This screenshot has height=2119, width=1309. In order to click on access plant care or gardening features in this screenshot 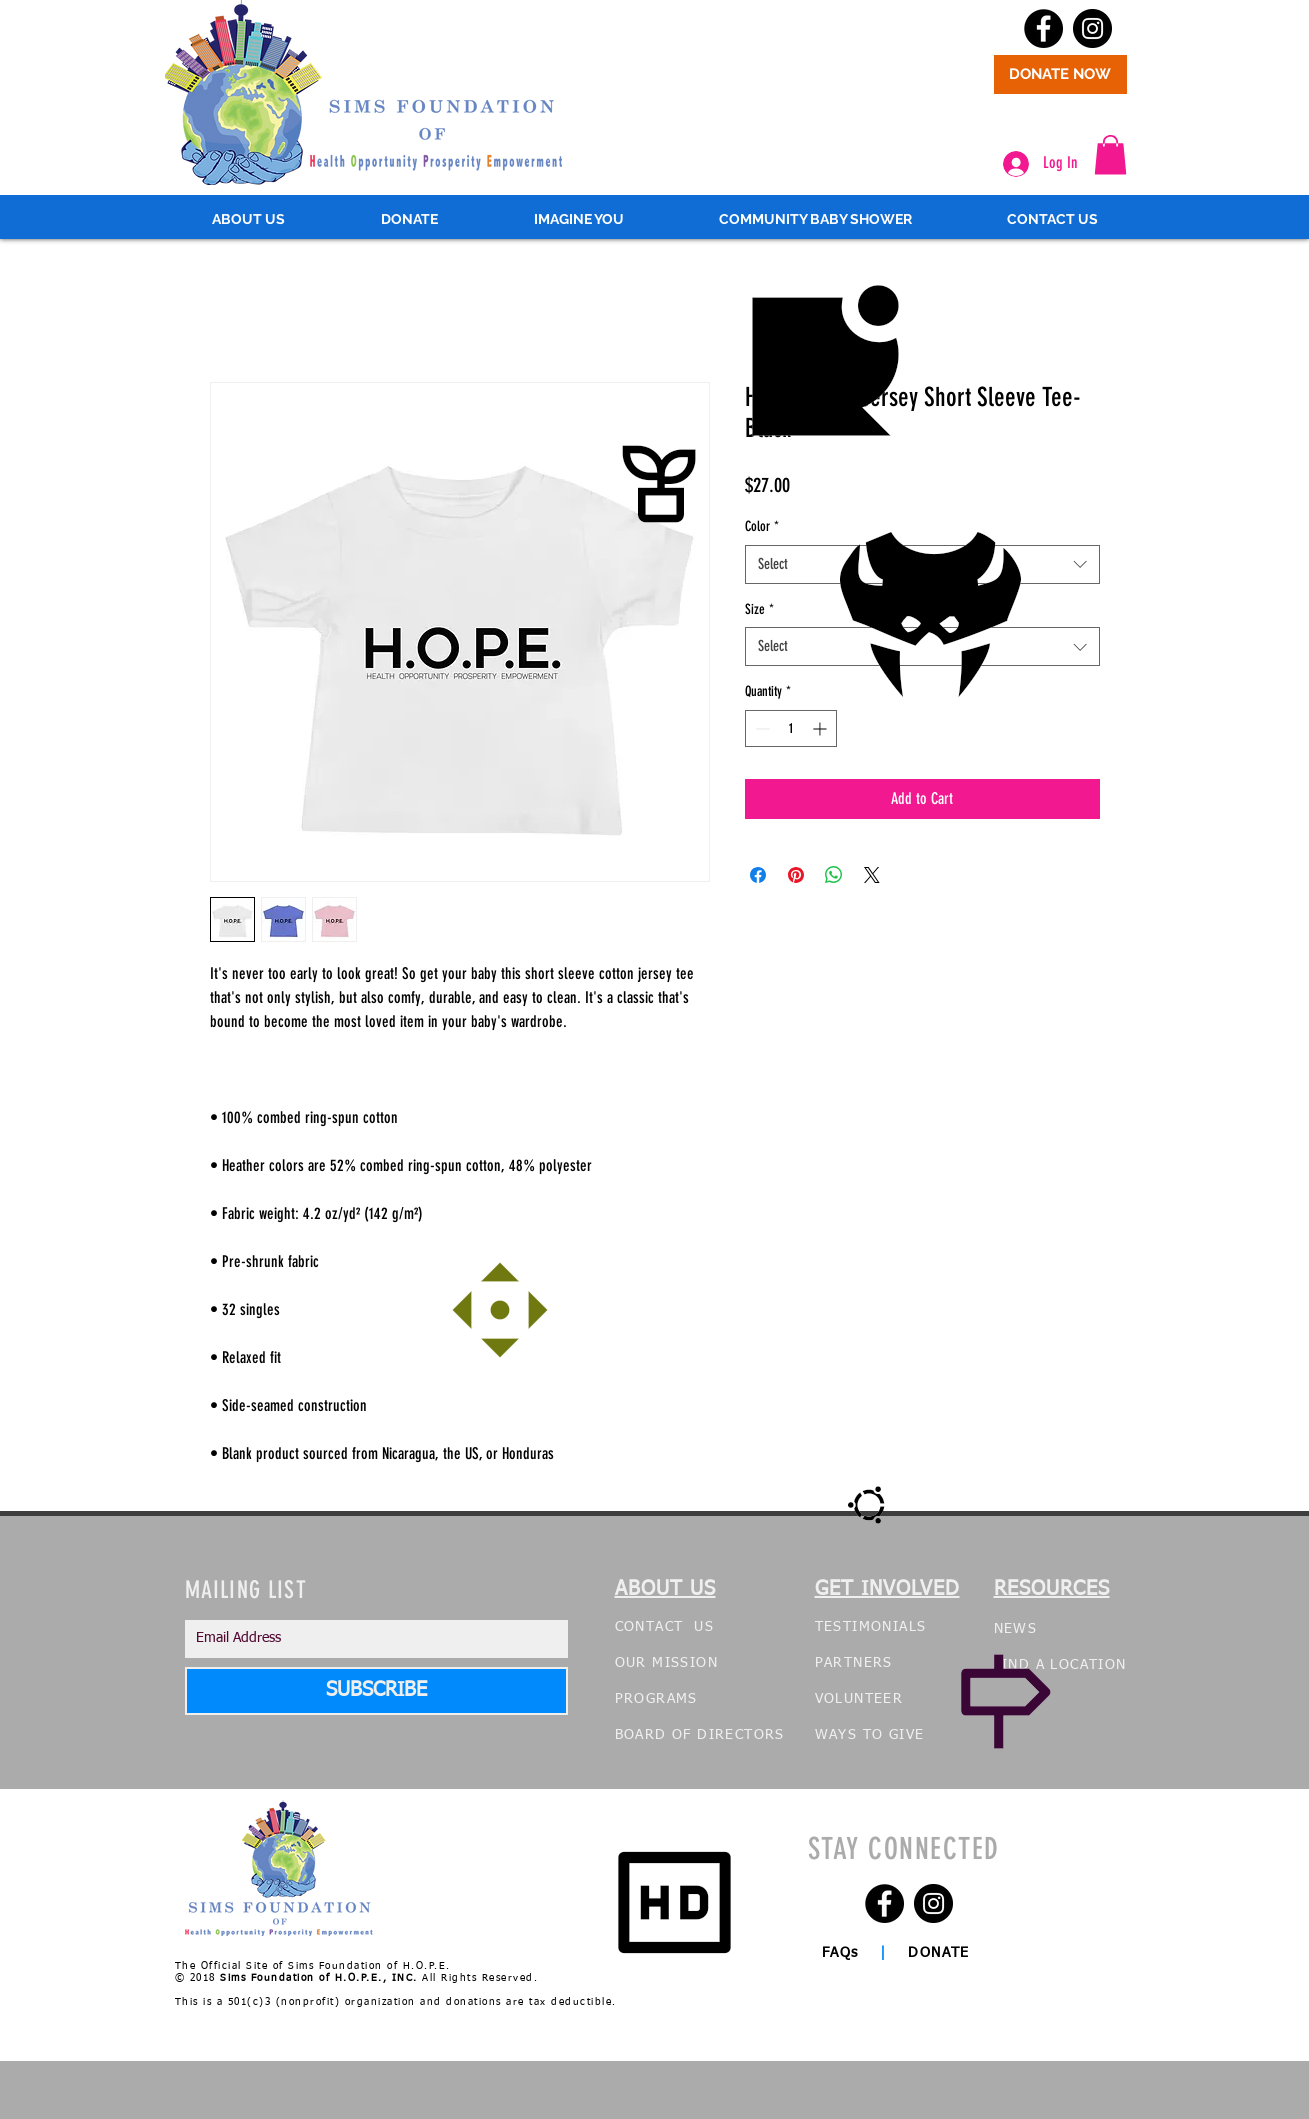, I will do `click(661, 484)`.